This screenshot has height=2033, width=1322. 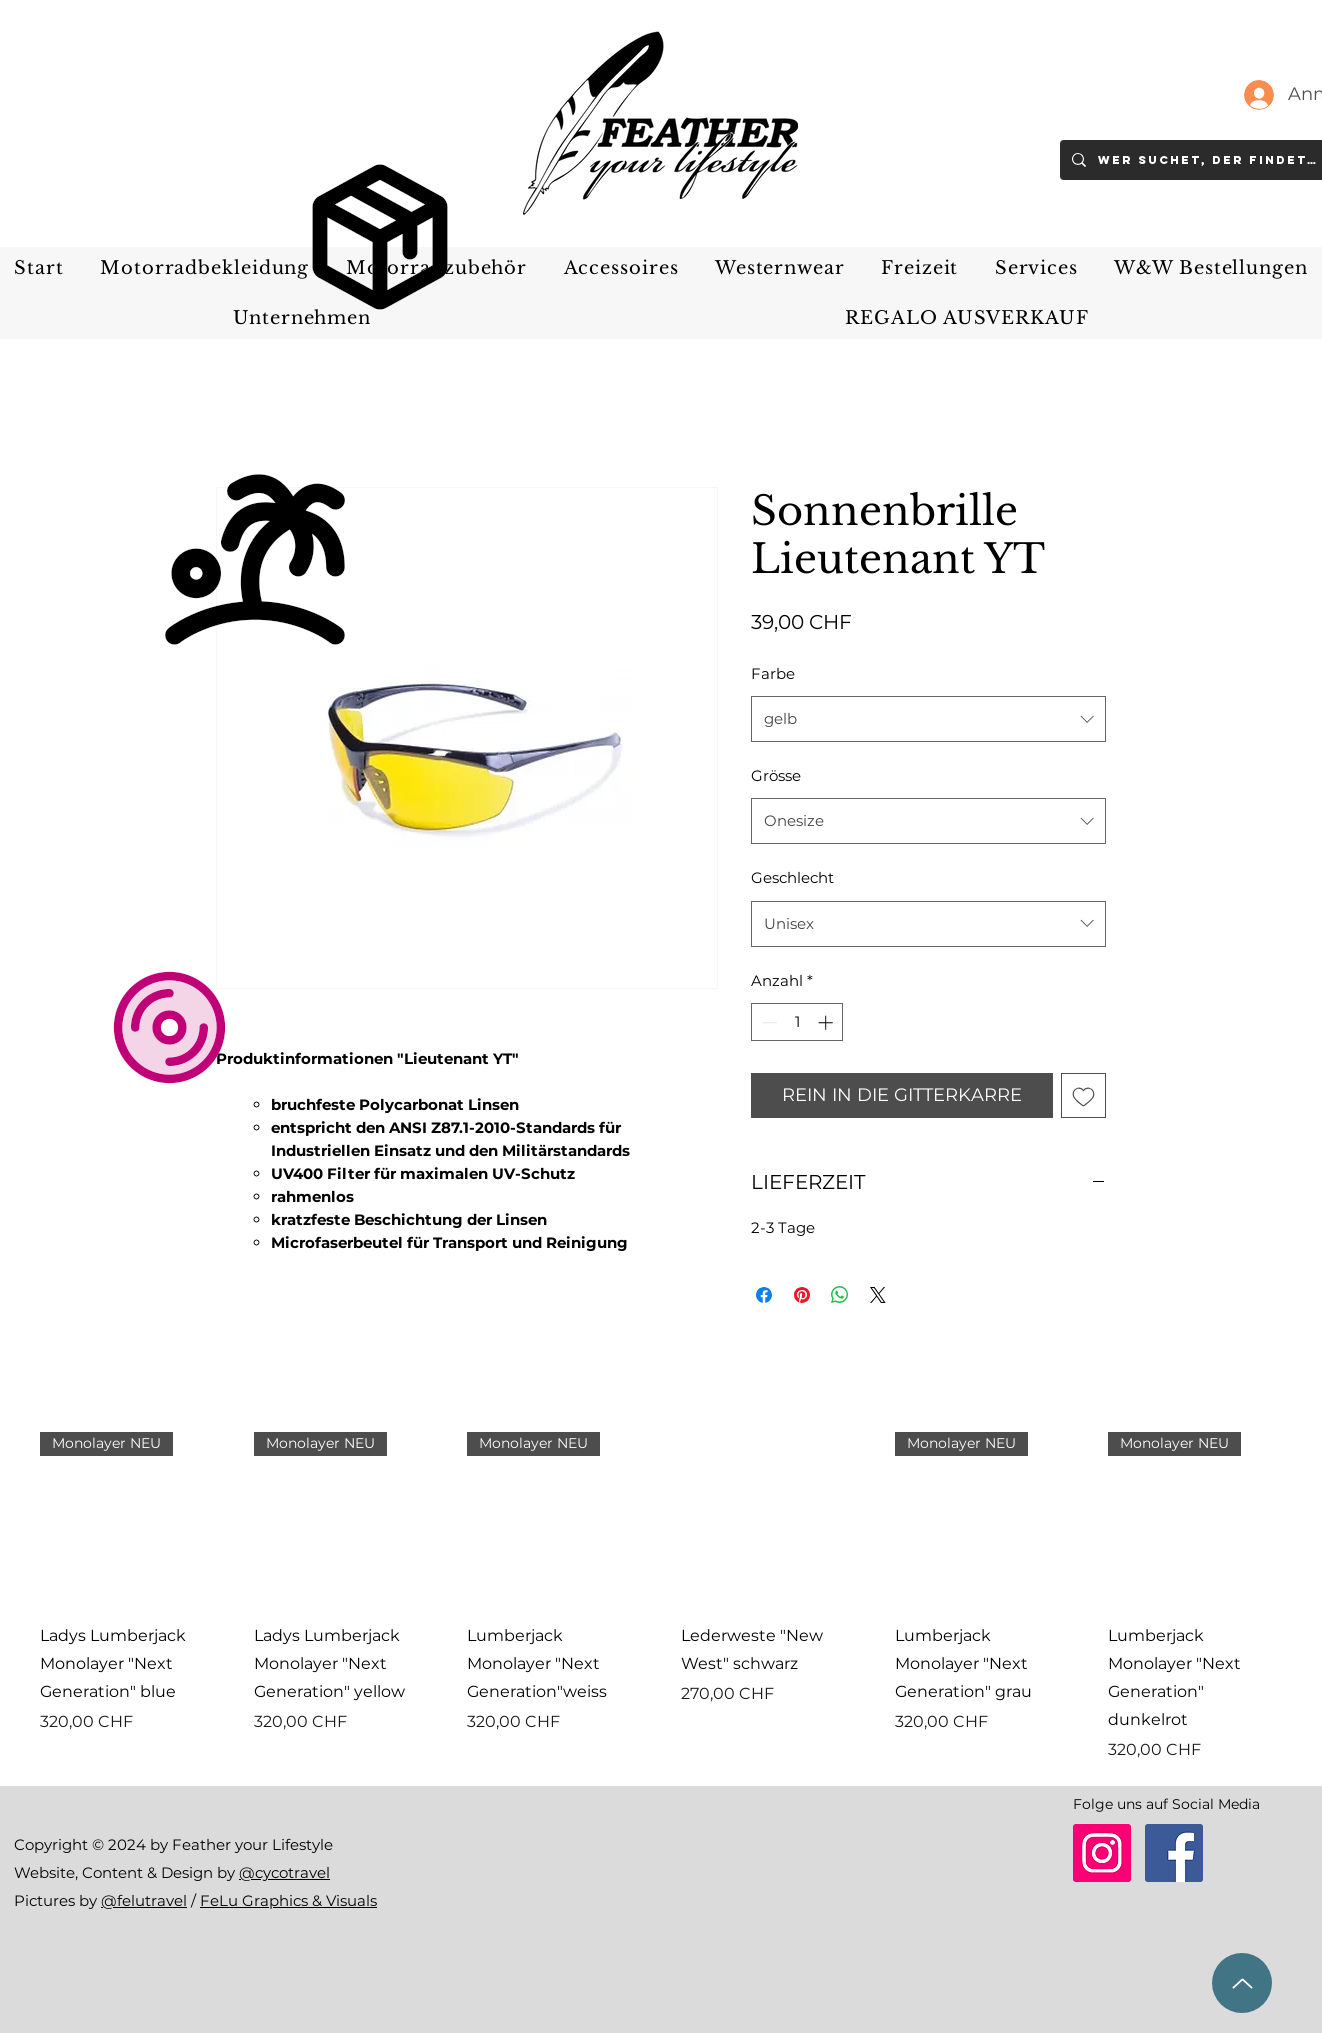 I want to click on access music or audio library, so click(x=169, y=1027).